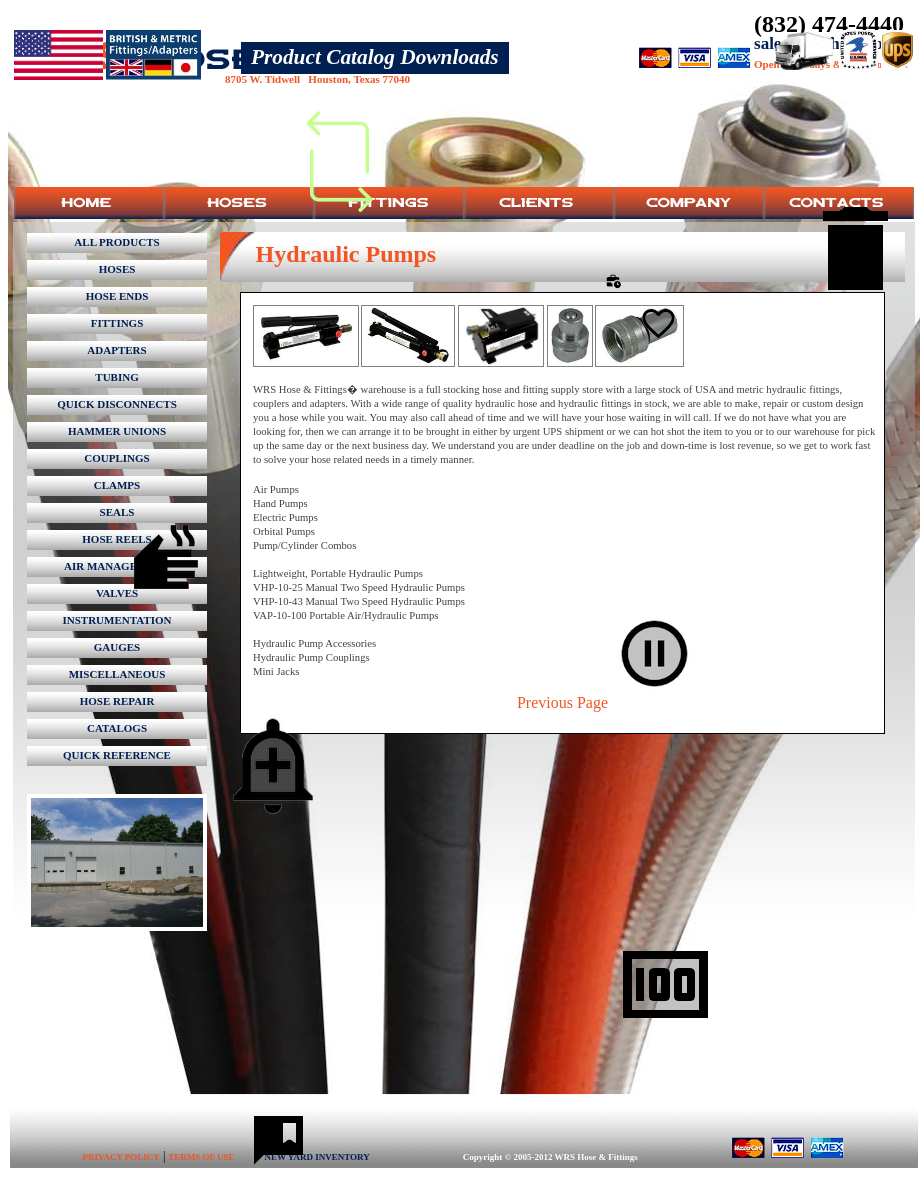 This screenshot has width=920, height=1179. What do you see at coordinates (278, 1140) in the screenshot?
I see `access saved comments or notes` at bounding box center [278, 1140].